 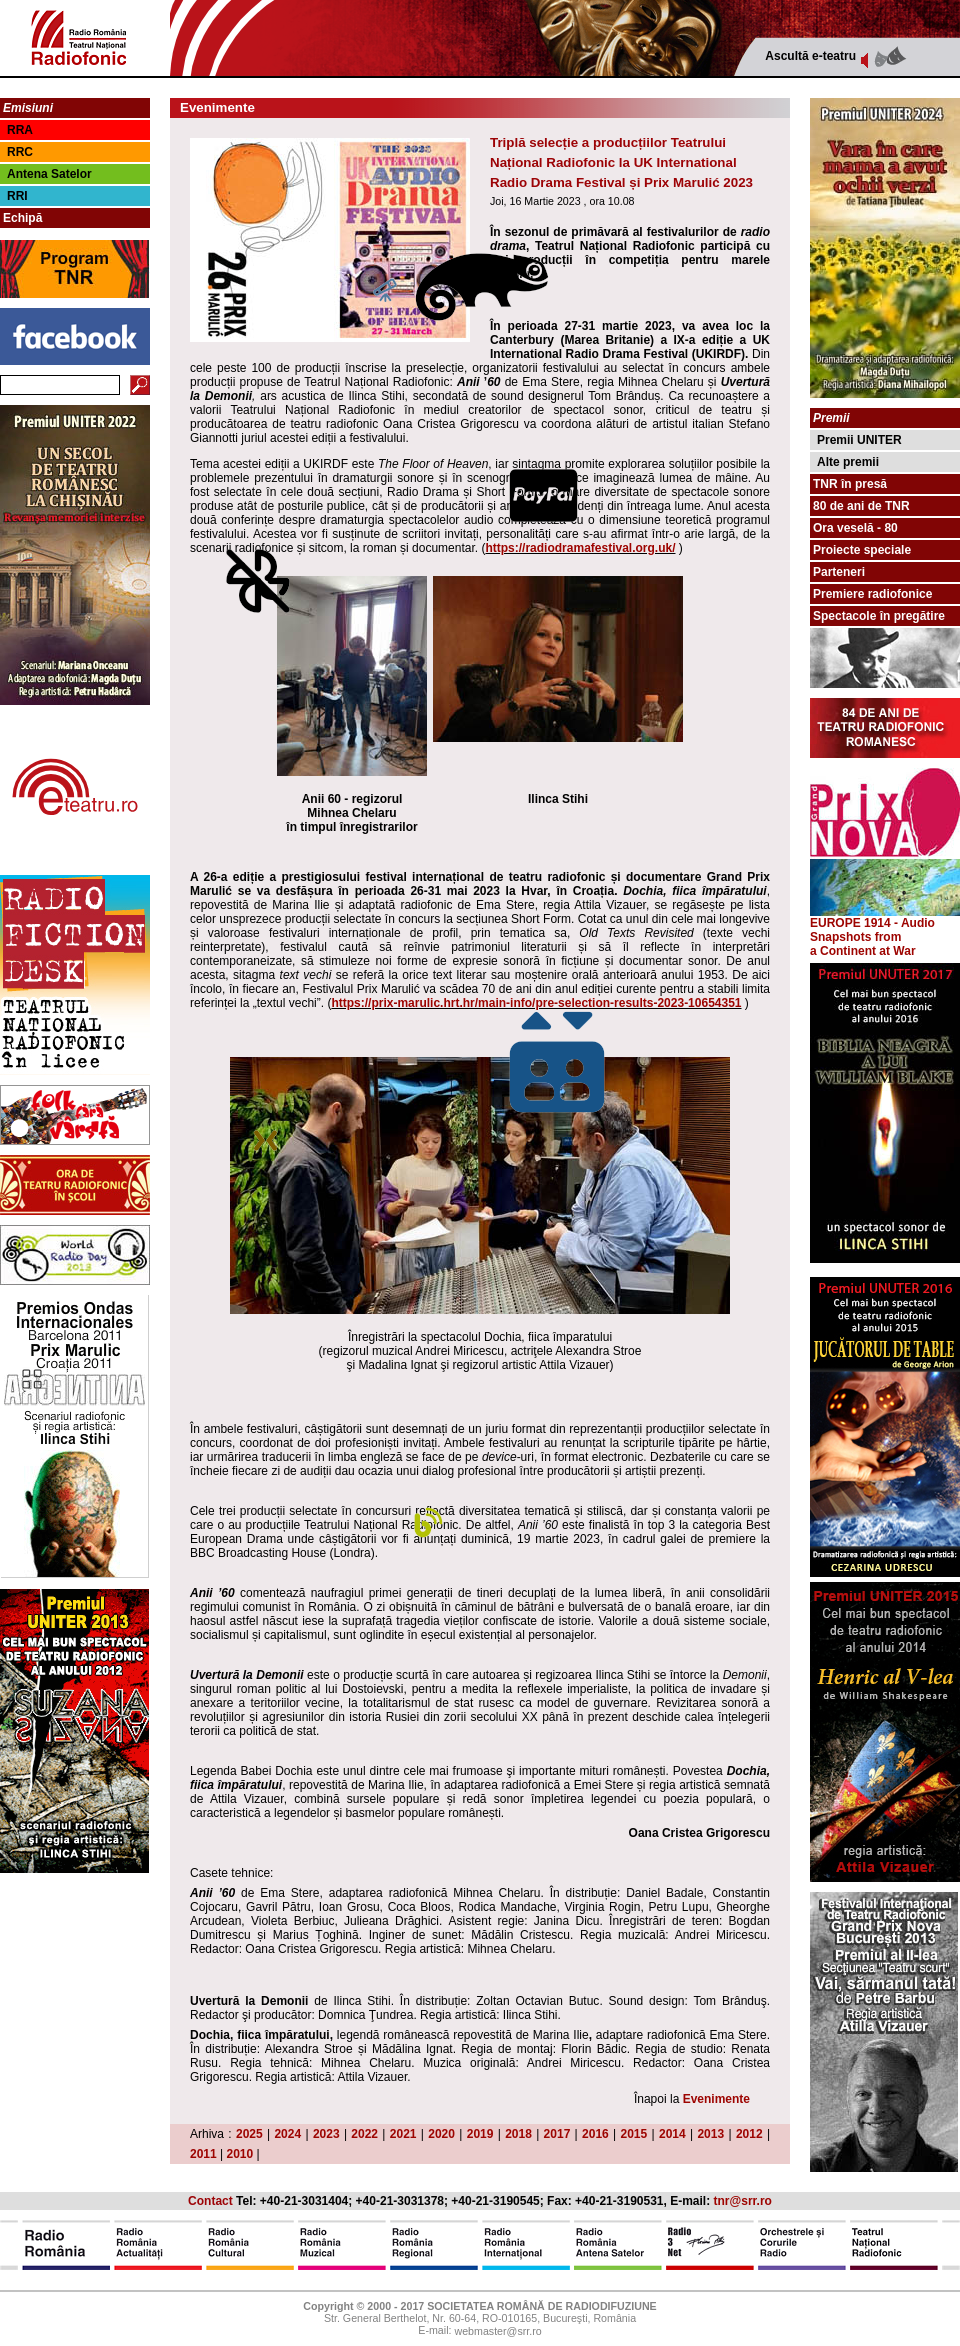 I want to click on explore or discover new content, so click(x=385, y=290).